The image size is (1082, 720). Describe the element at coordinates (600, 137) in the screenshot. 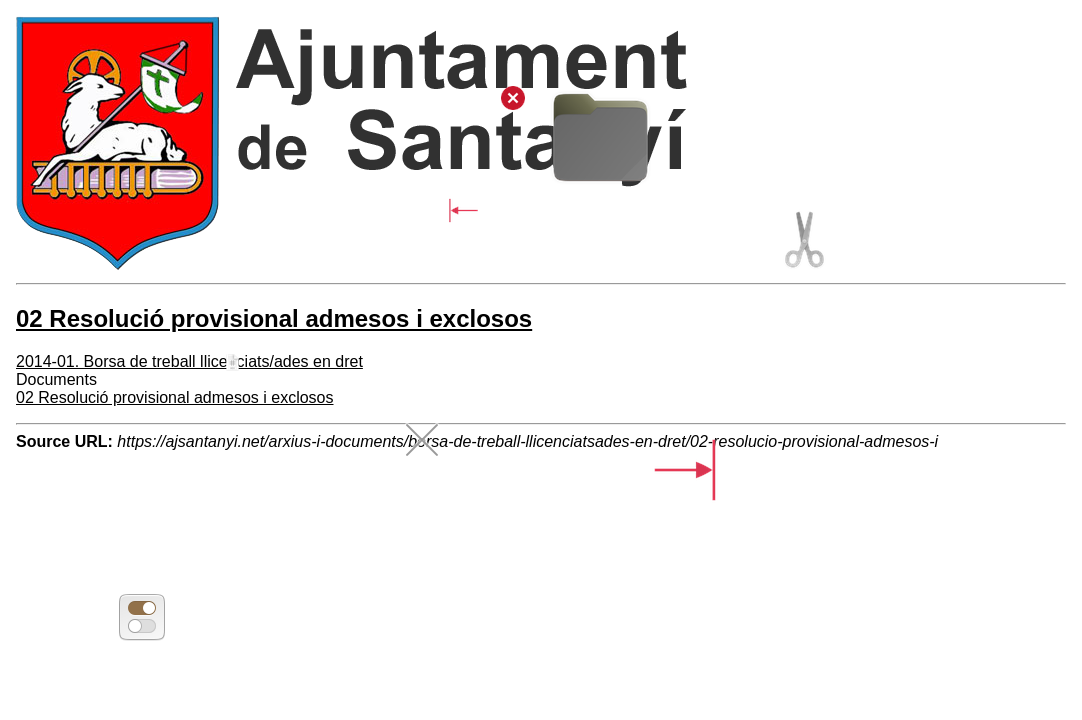

I see `open folder to view contents` at that location.